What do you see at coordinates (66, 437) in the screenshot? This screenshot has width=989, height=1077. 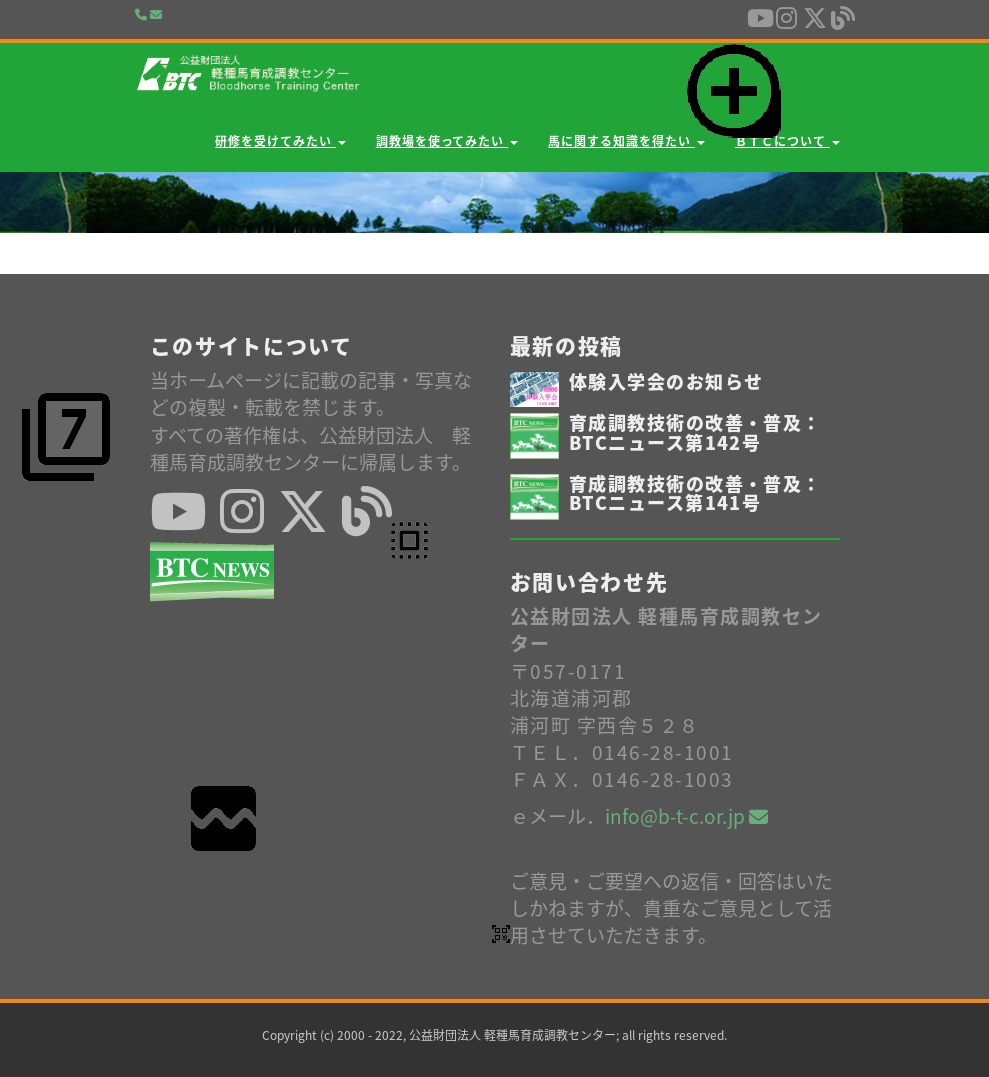 I see `indicates item number 7 in a numbered list or gallery` at bounding box center [66, 437].